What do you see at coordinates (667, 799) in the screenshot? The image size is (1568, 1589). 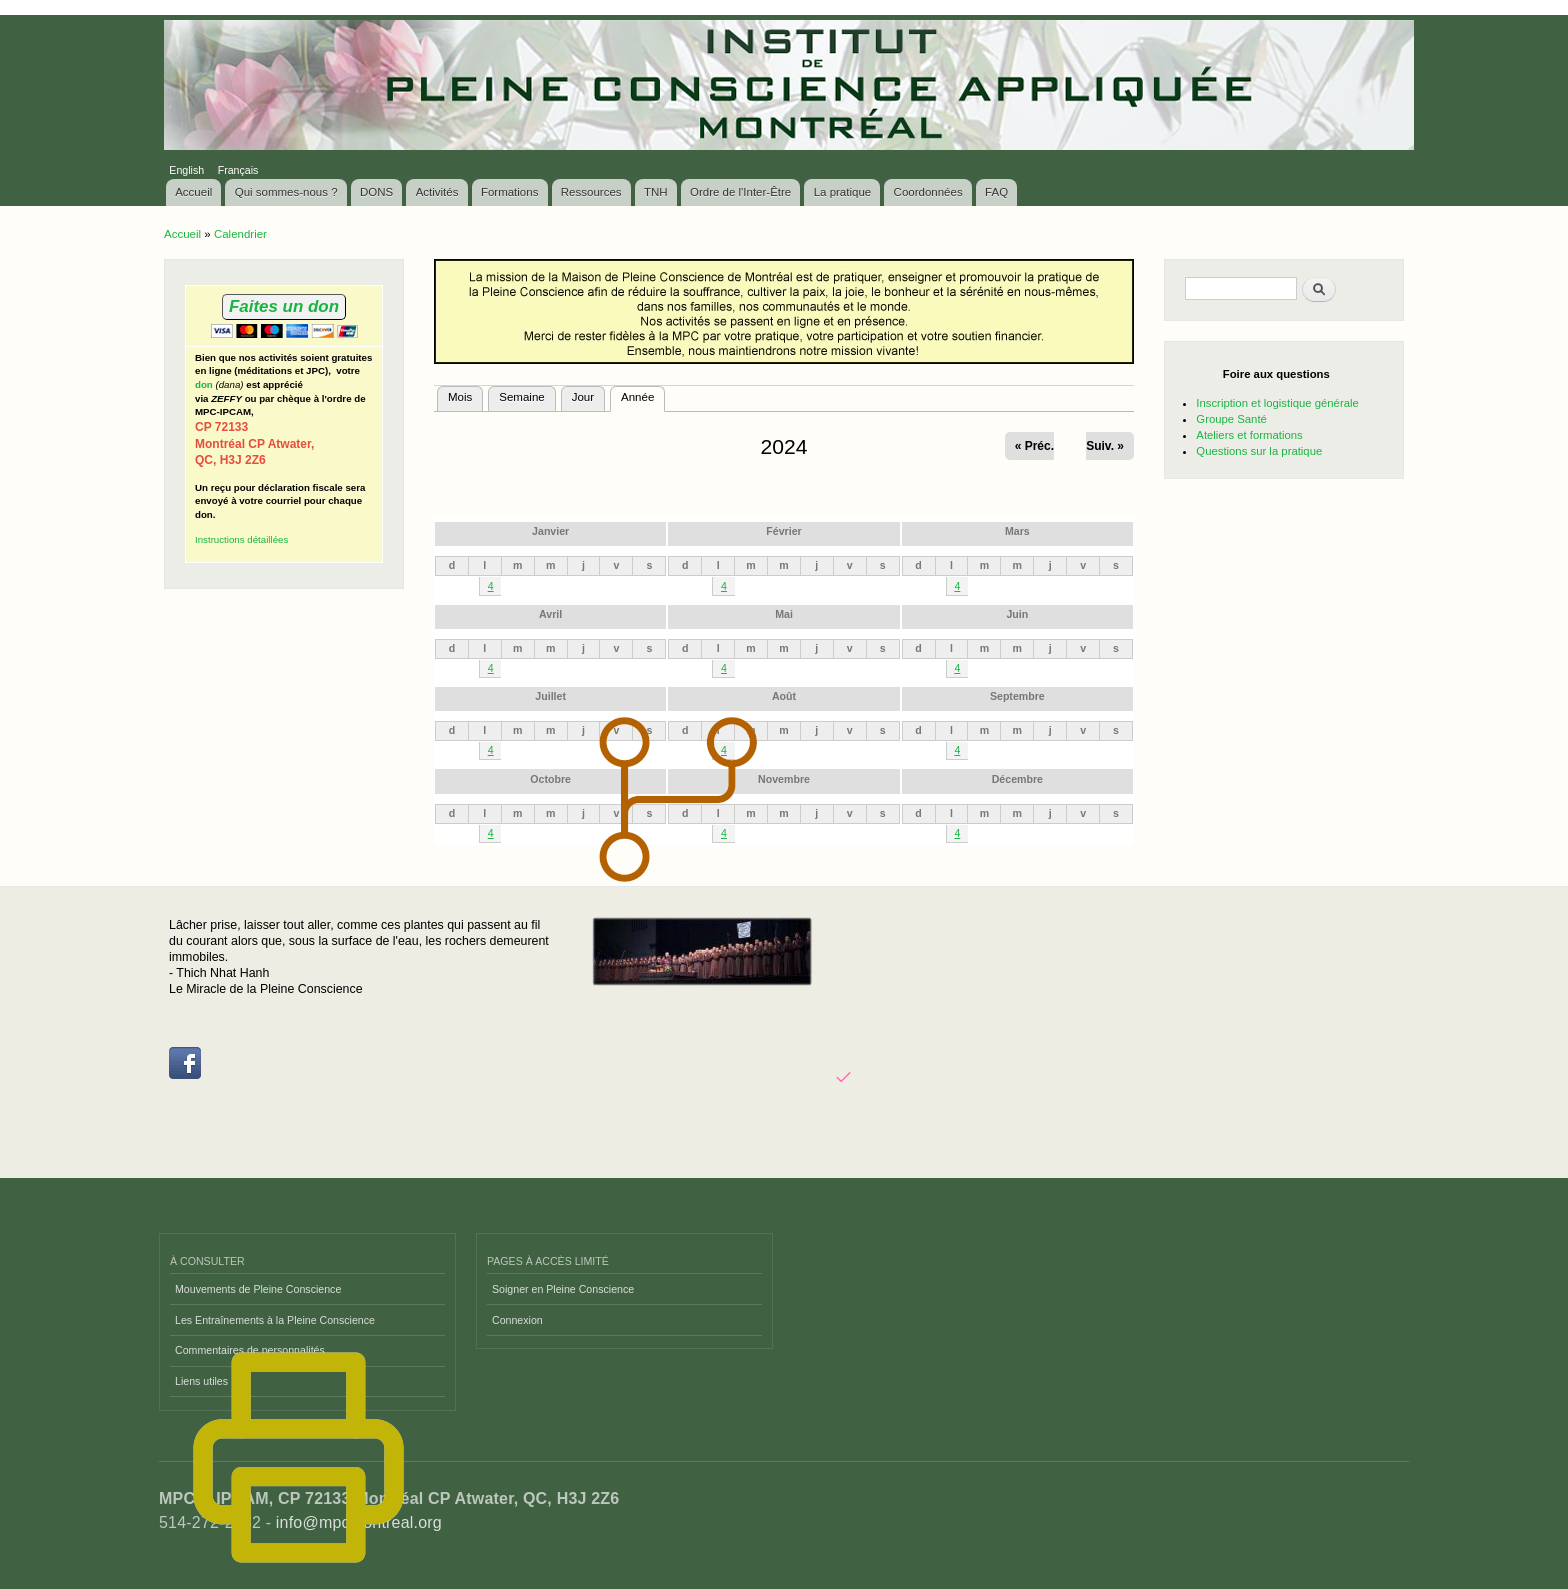 I see `view repository branches` at bounding box center [667, 799].